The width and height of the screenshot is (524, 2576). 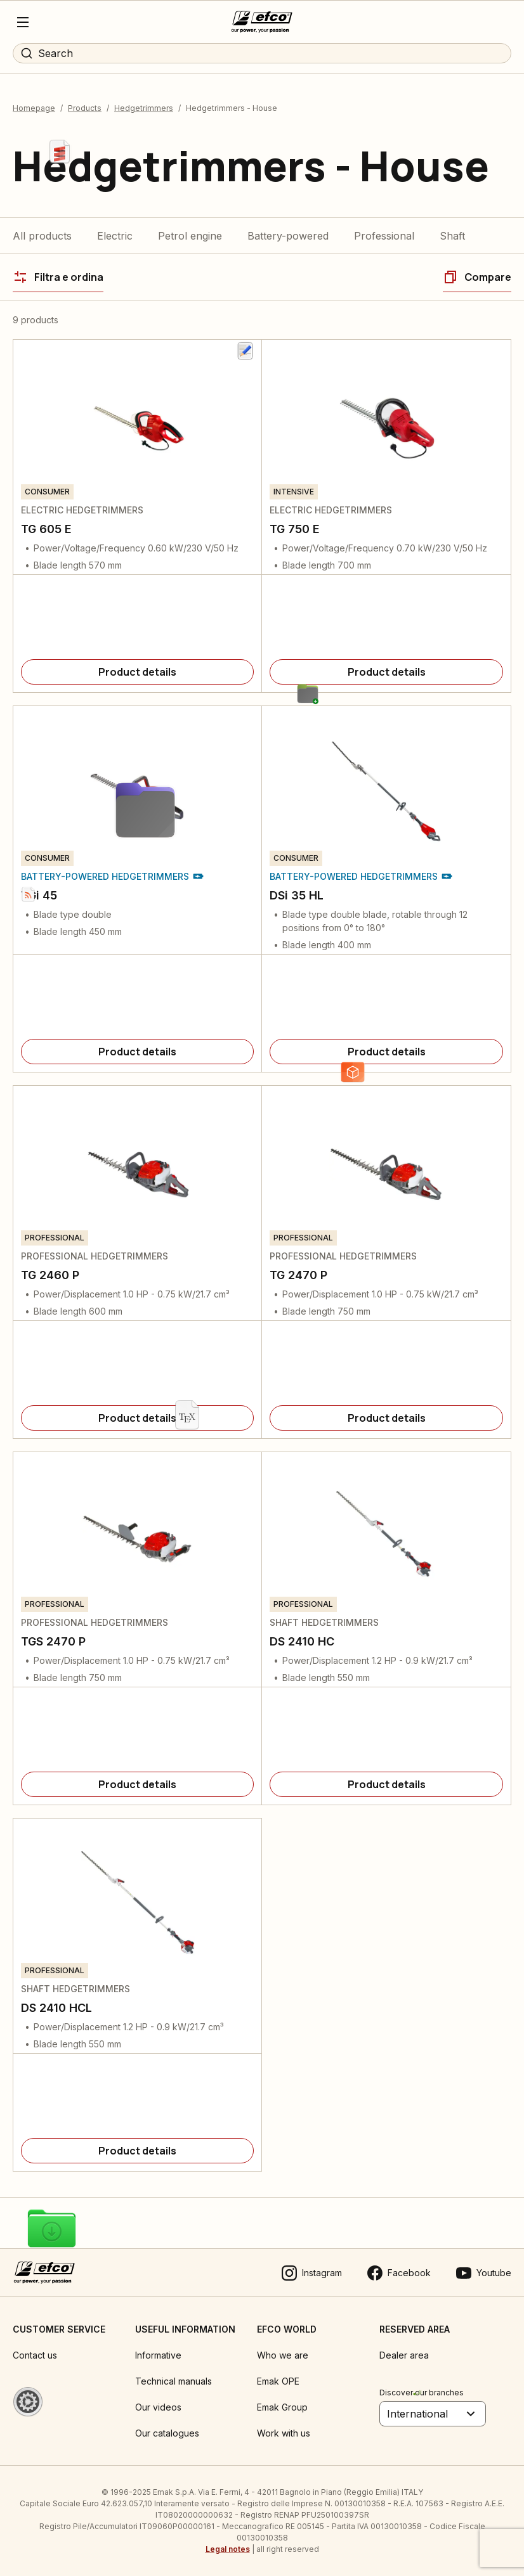 What do you see at coordinates (145, 810) in the screenshot?
I see `open folder to view contents` at bounding box center [145, 810].